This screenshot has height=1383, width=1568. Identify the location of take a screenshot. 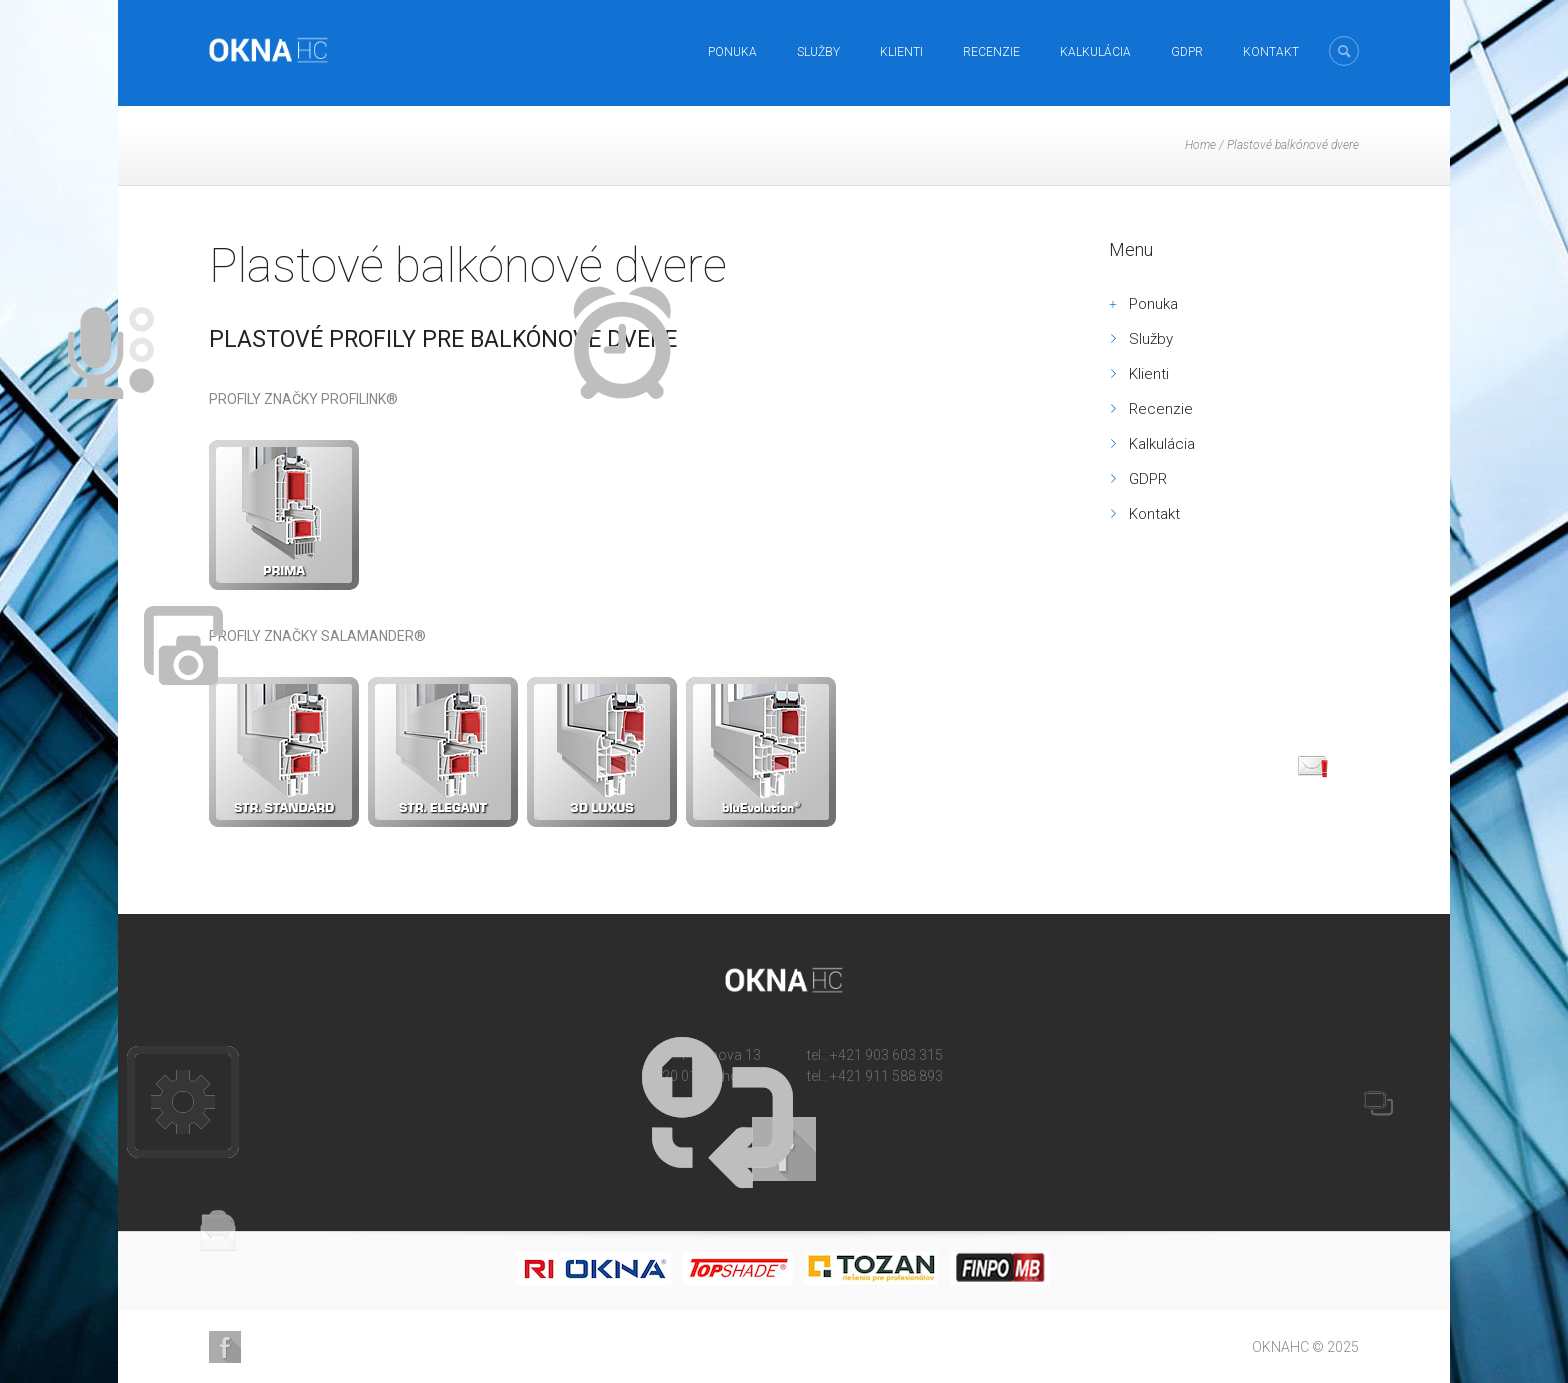
(183, 645).